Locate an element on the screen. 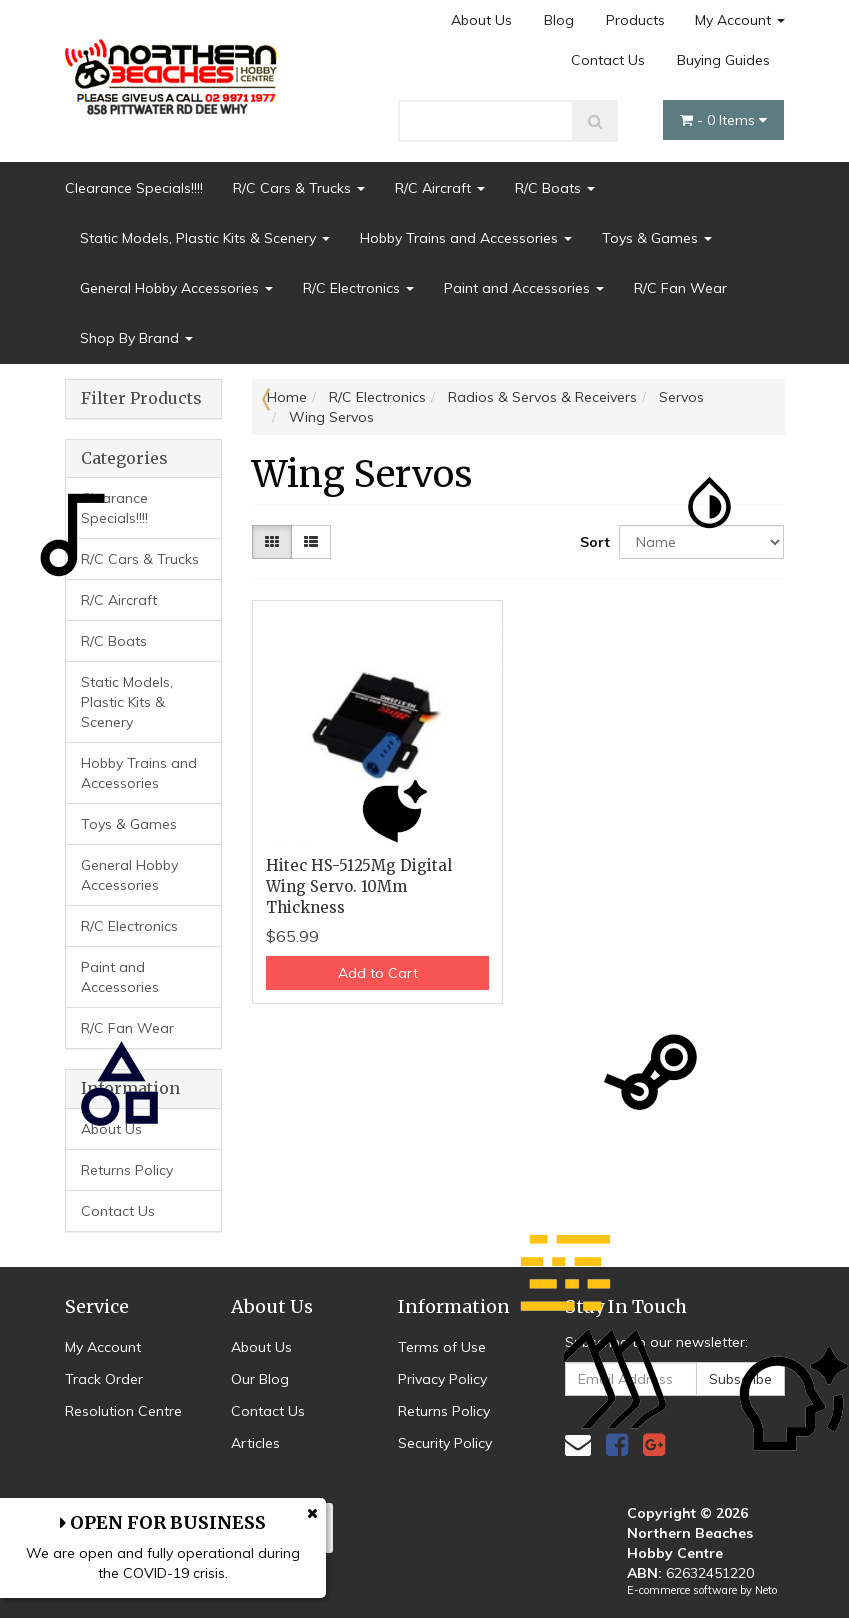  go back to the previous screen is located at coordinates (266, 399).